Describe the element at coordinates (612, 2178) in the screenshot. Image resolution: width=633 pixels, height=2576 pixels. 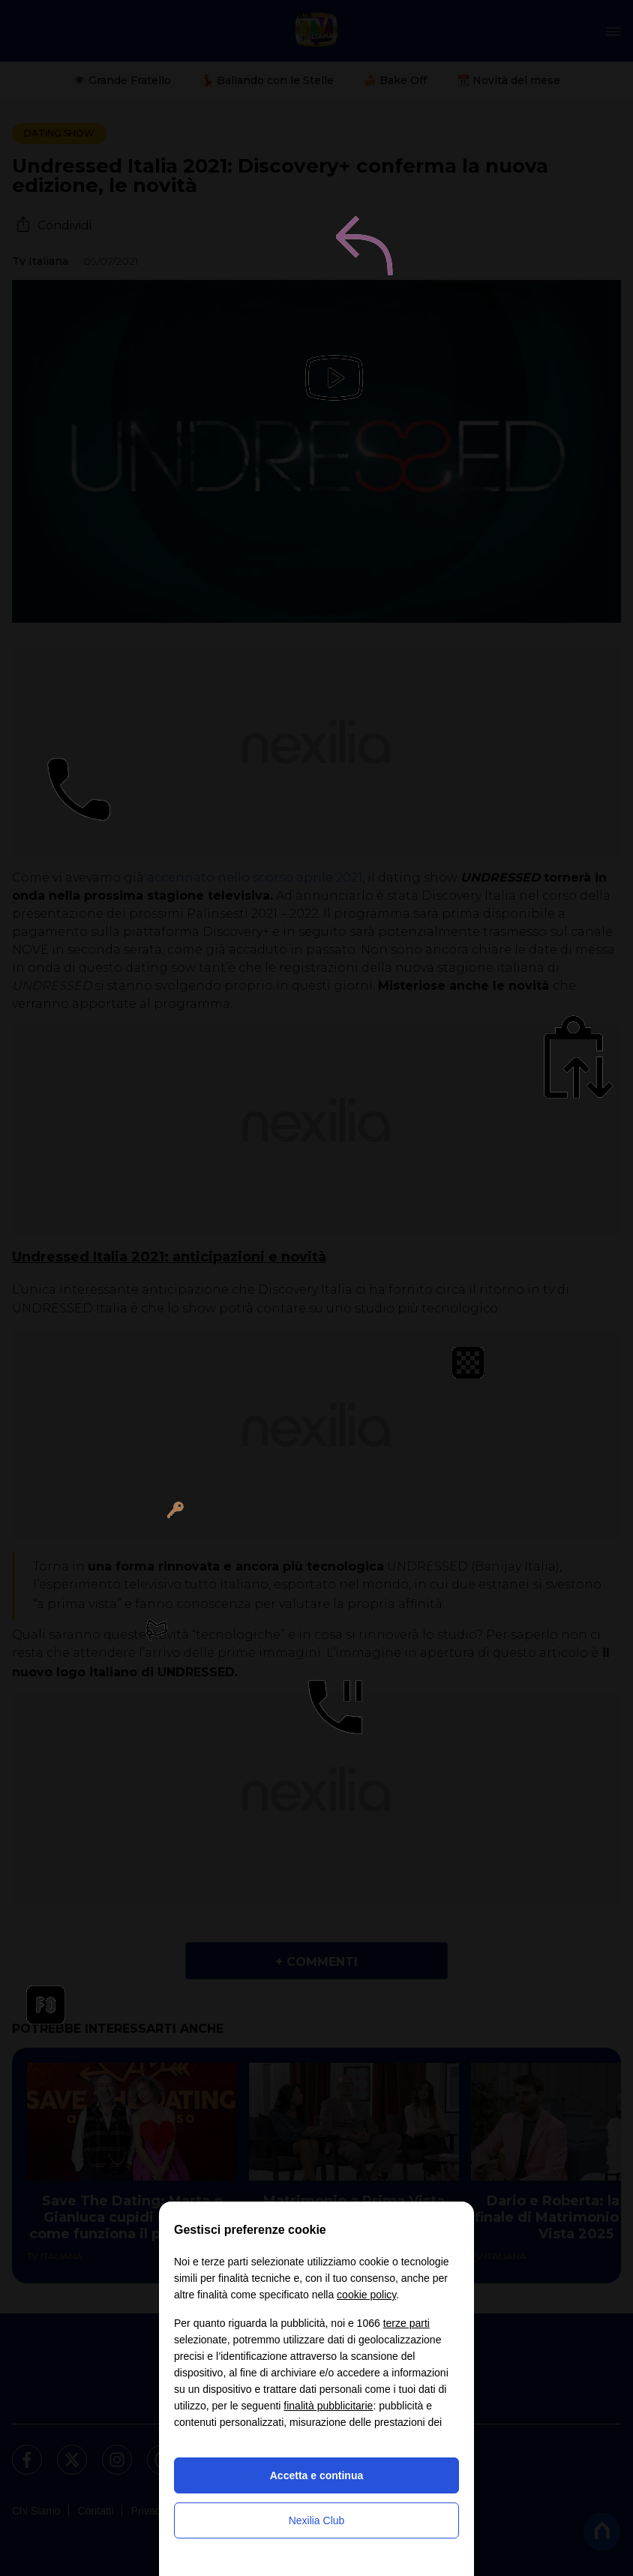
I see `switch device to landscape orientation` at that location.